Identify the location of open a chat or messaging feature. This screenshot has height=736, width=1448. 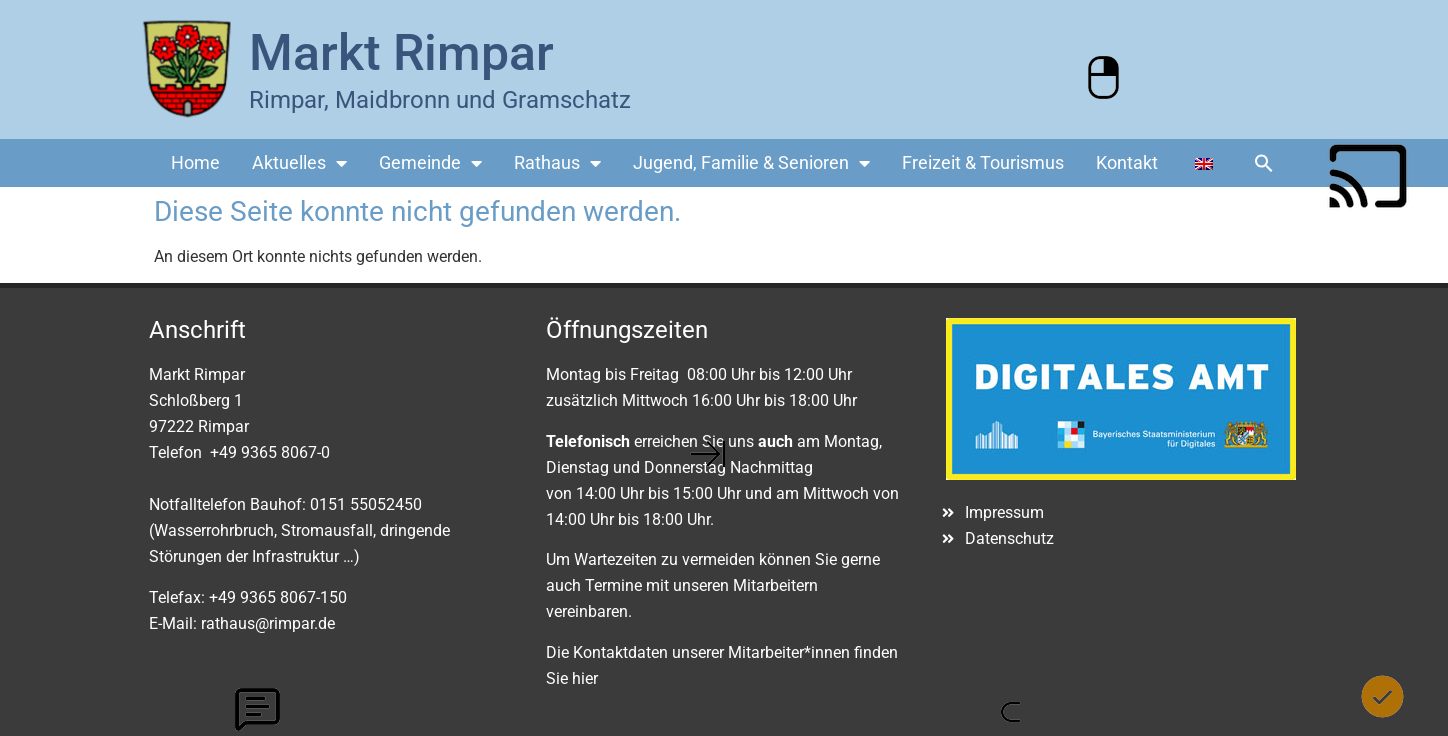
(257, 708).